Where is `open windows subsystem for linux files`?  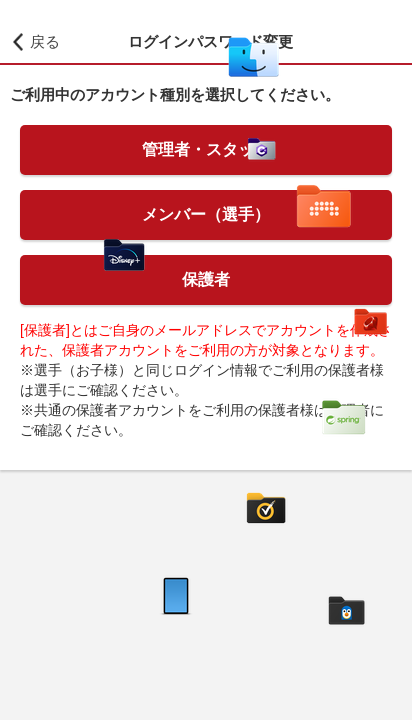
open windows subsystem for linux files is located at coordinates (346, 611).